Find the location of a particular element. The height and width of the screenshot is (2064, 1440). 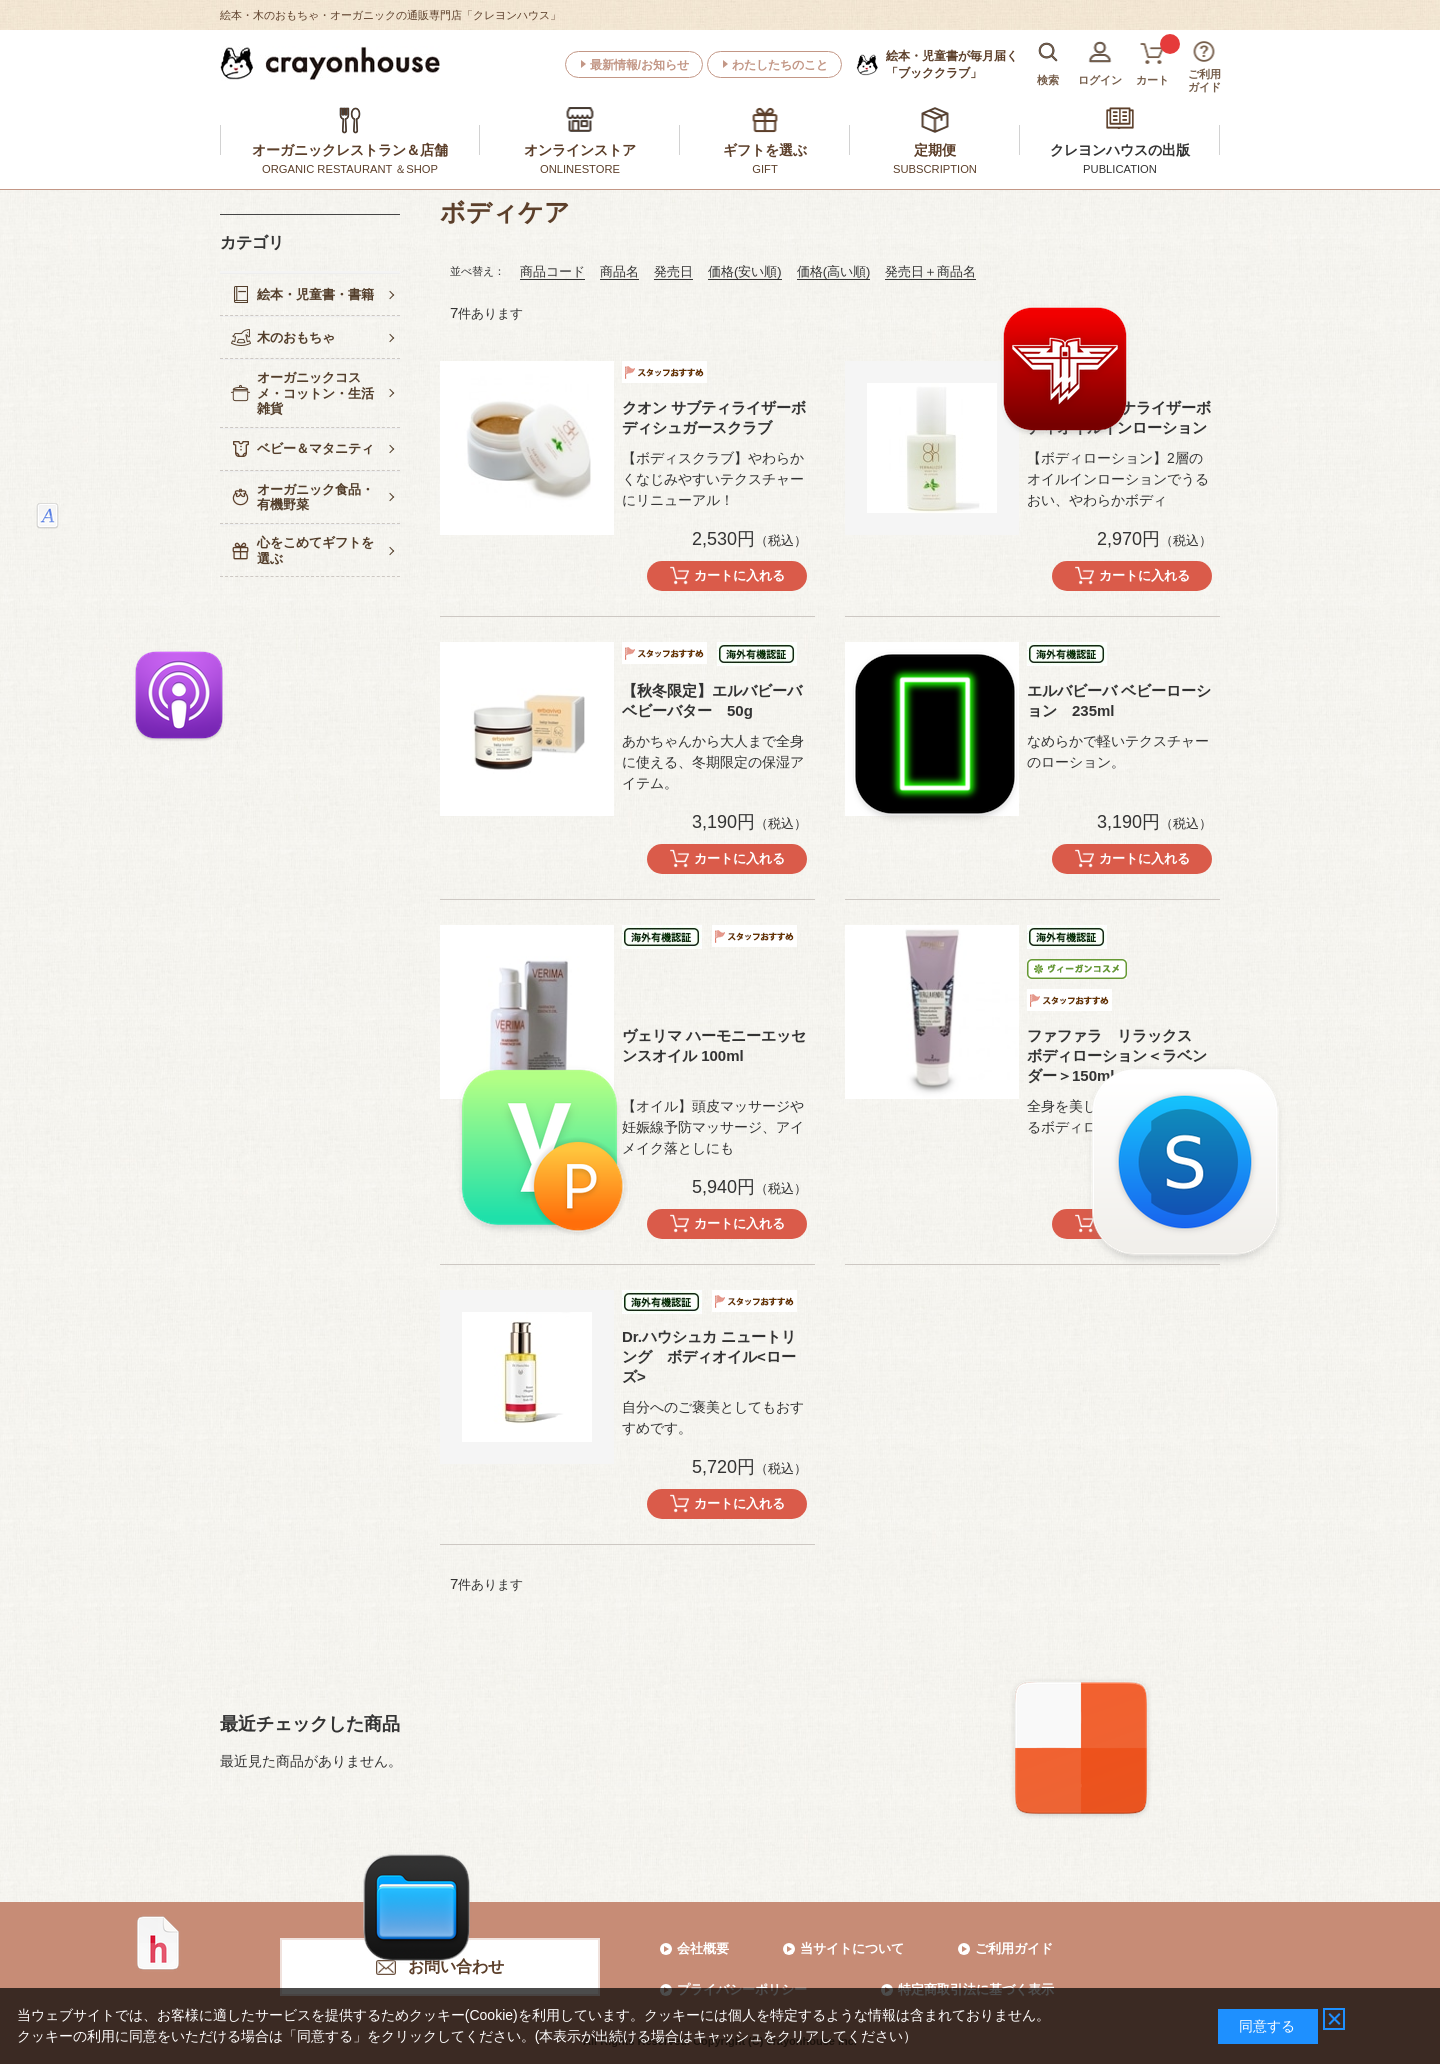

open yubikey piv manager app is located at coordinates (539, 1147).